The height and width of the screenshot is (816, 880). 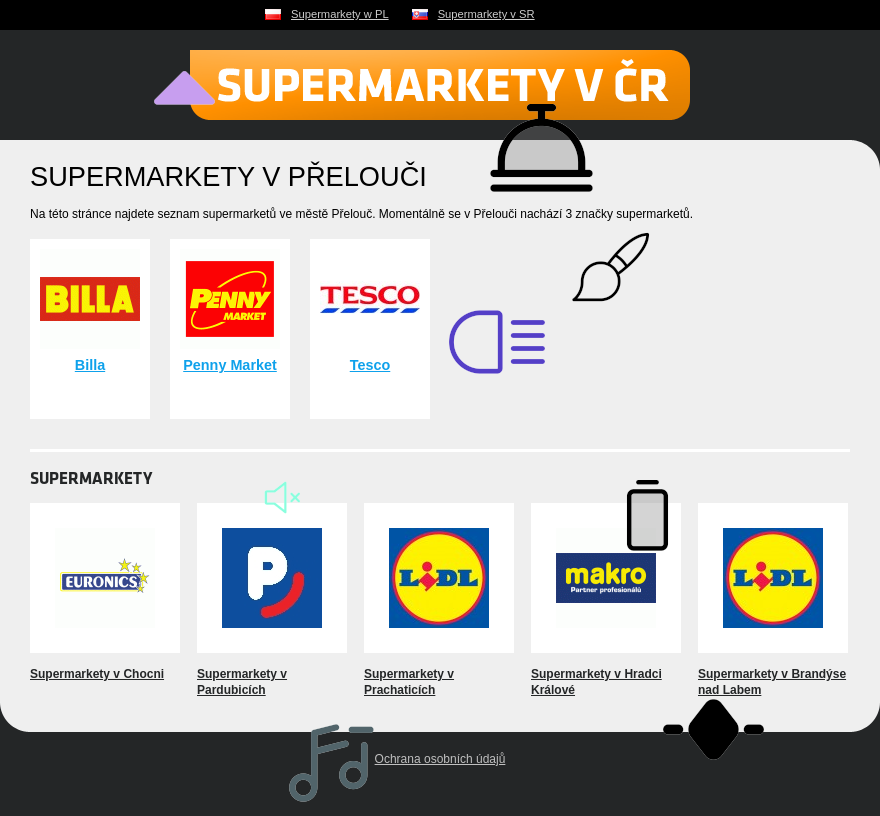 I want to click on mute audio, so click(x=280, y=497).